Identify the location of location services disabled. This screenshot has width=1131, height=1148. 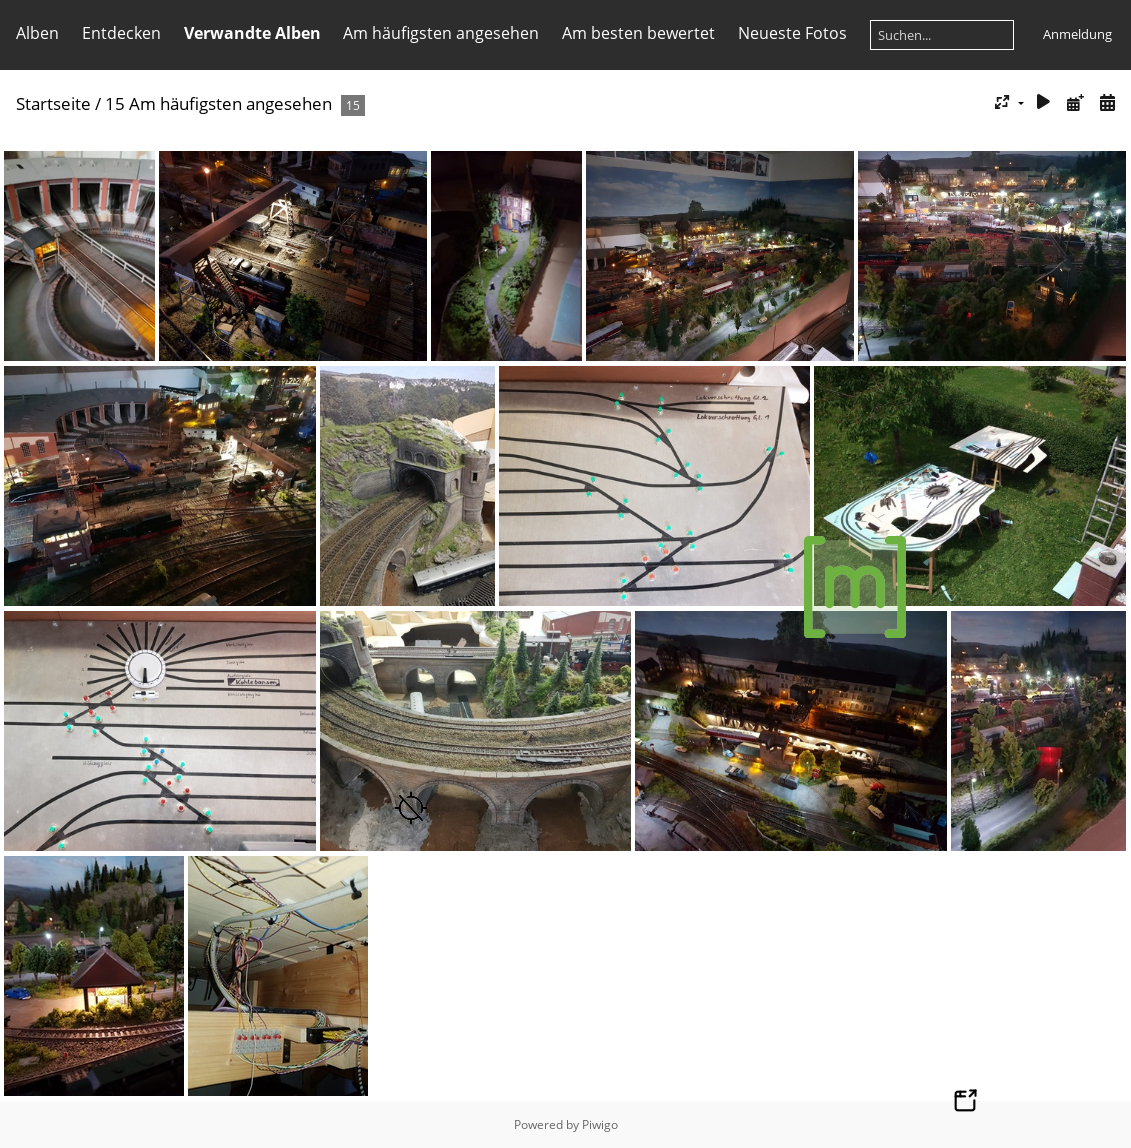
(411, 808).